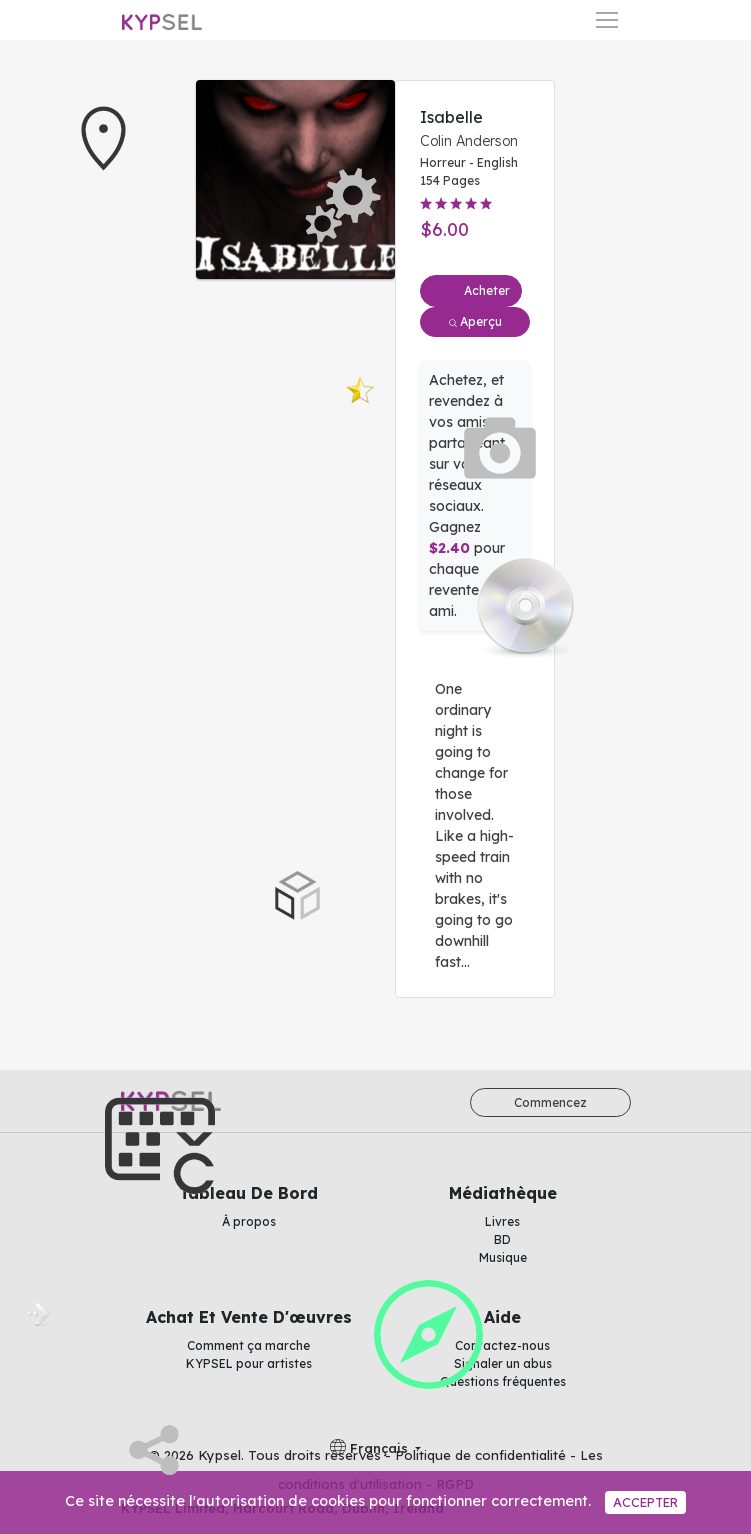 This screenshot has width=751, height=1534. What do you see at coordinates (360, 391) in the screenshot?
I see `indicates a partial or half rating` at bounding box center [360, 391].